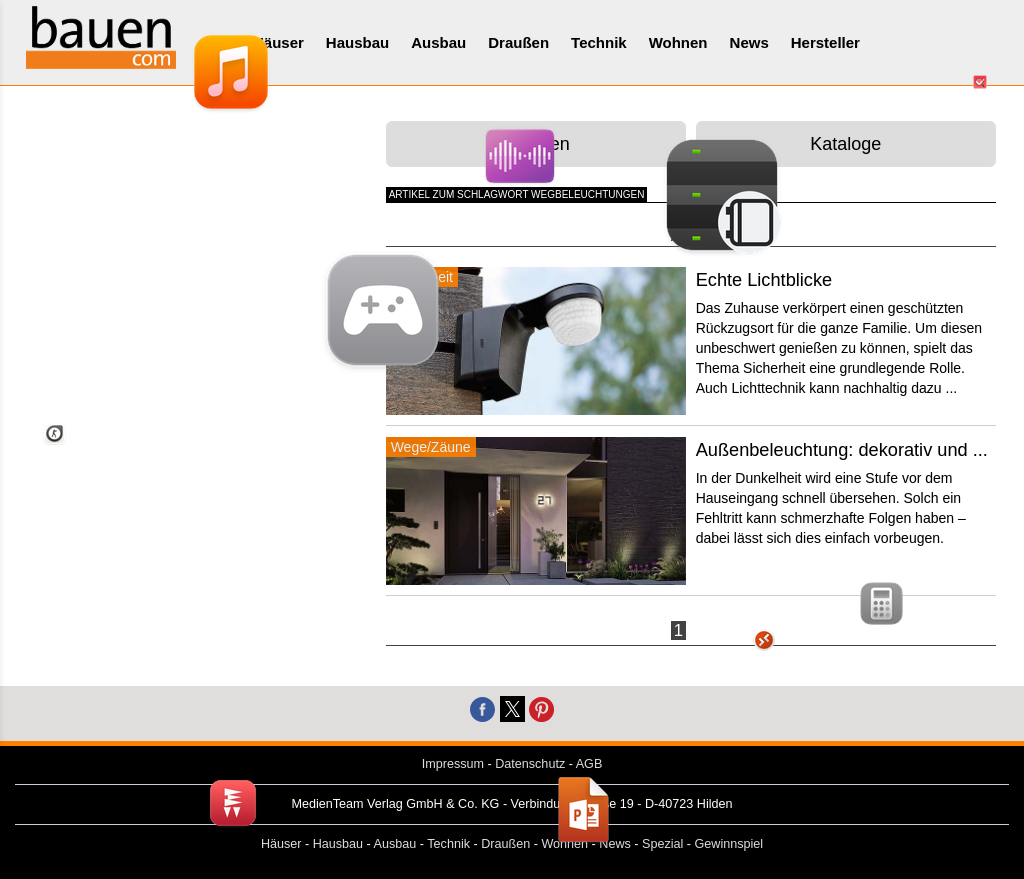 The height and width of the screenshot is (879, 1024). I want to click on configure ldap server connection settings, so click(722, 195).